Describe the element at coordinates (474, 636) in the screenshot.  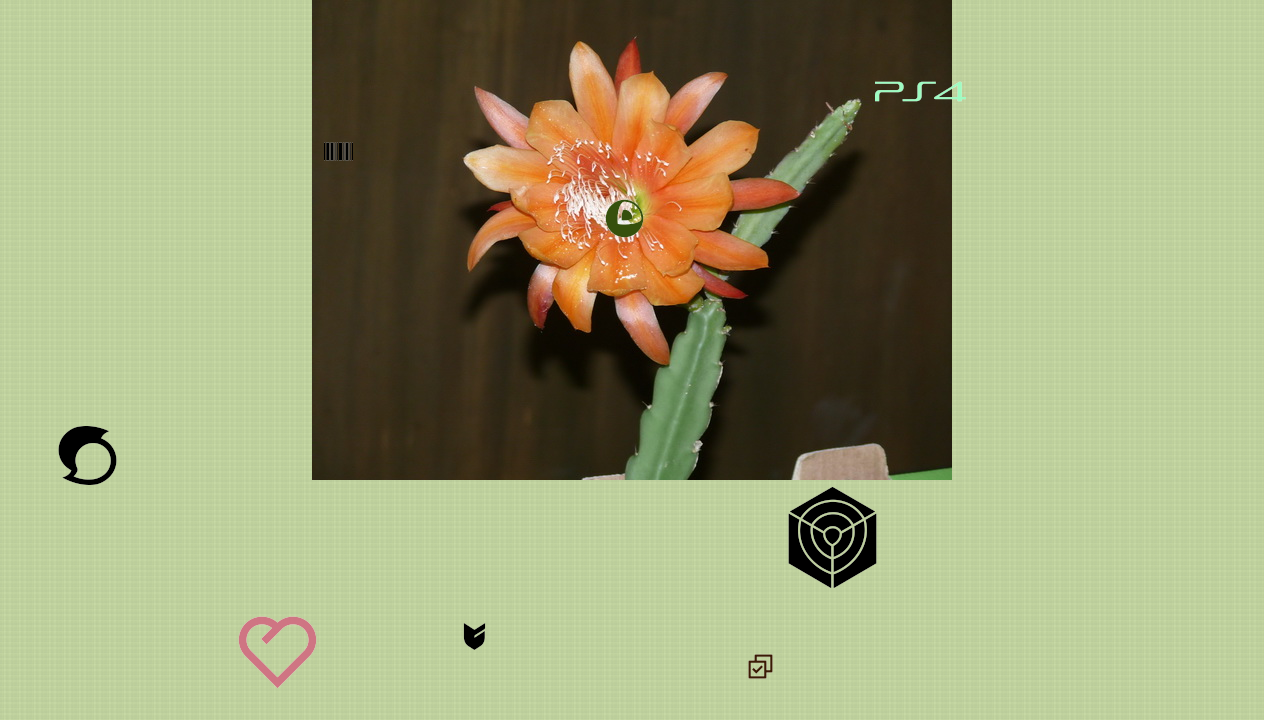
I see `visit Big Cartel website or app` at that location.